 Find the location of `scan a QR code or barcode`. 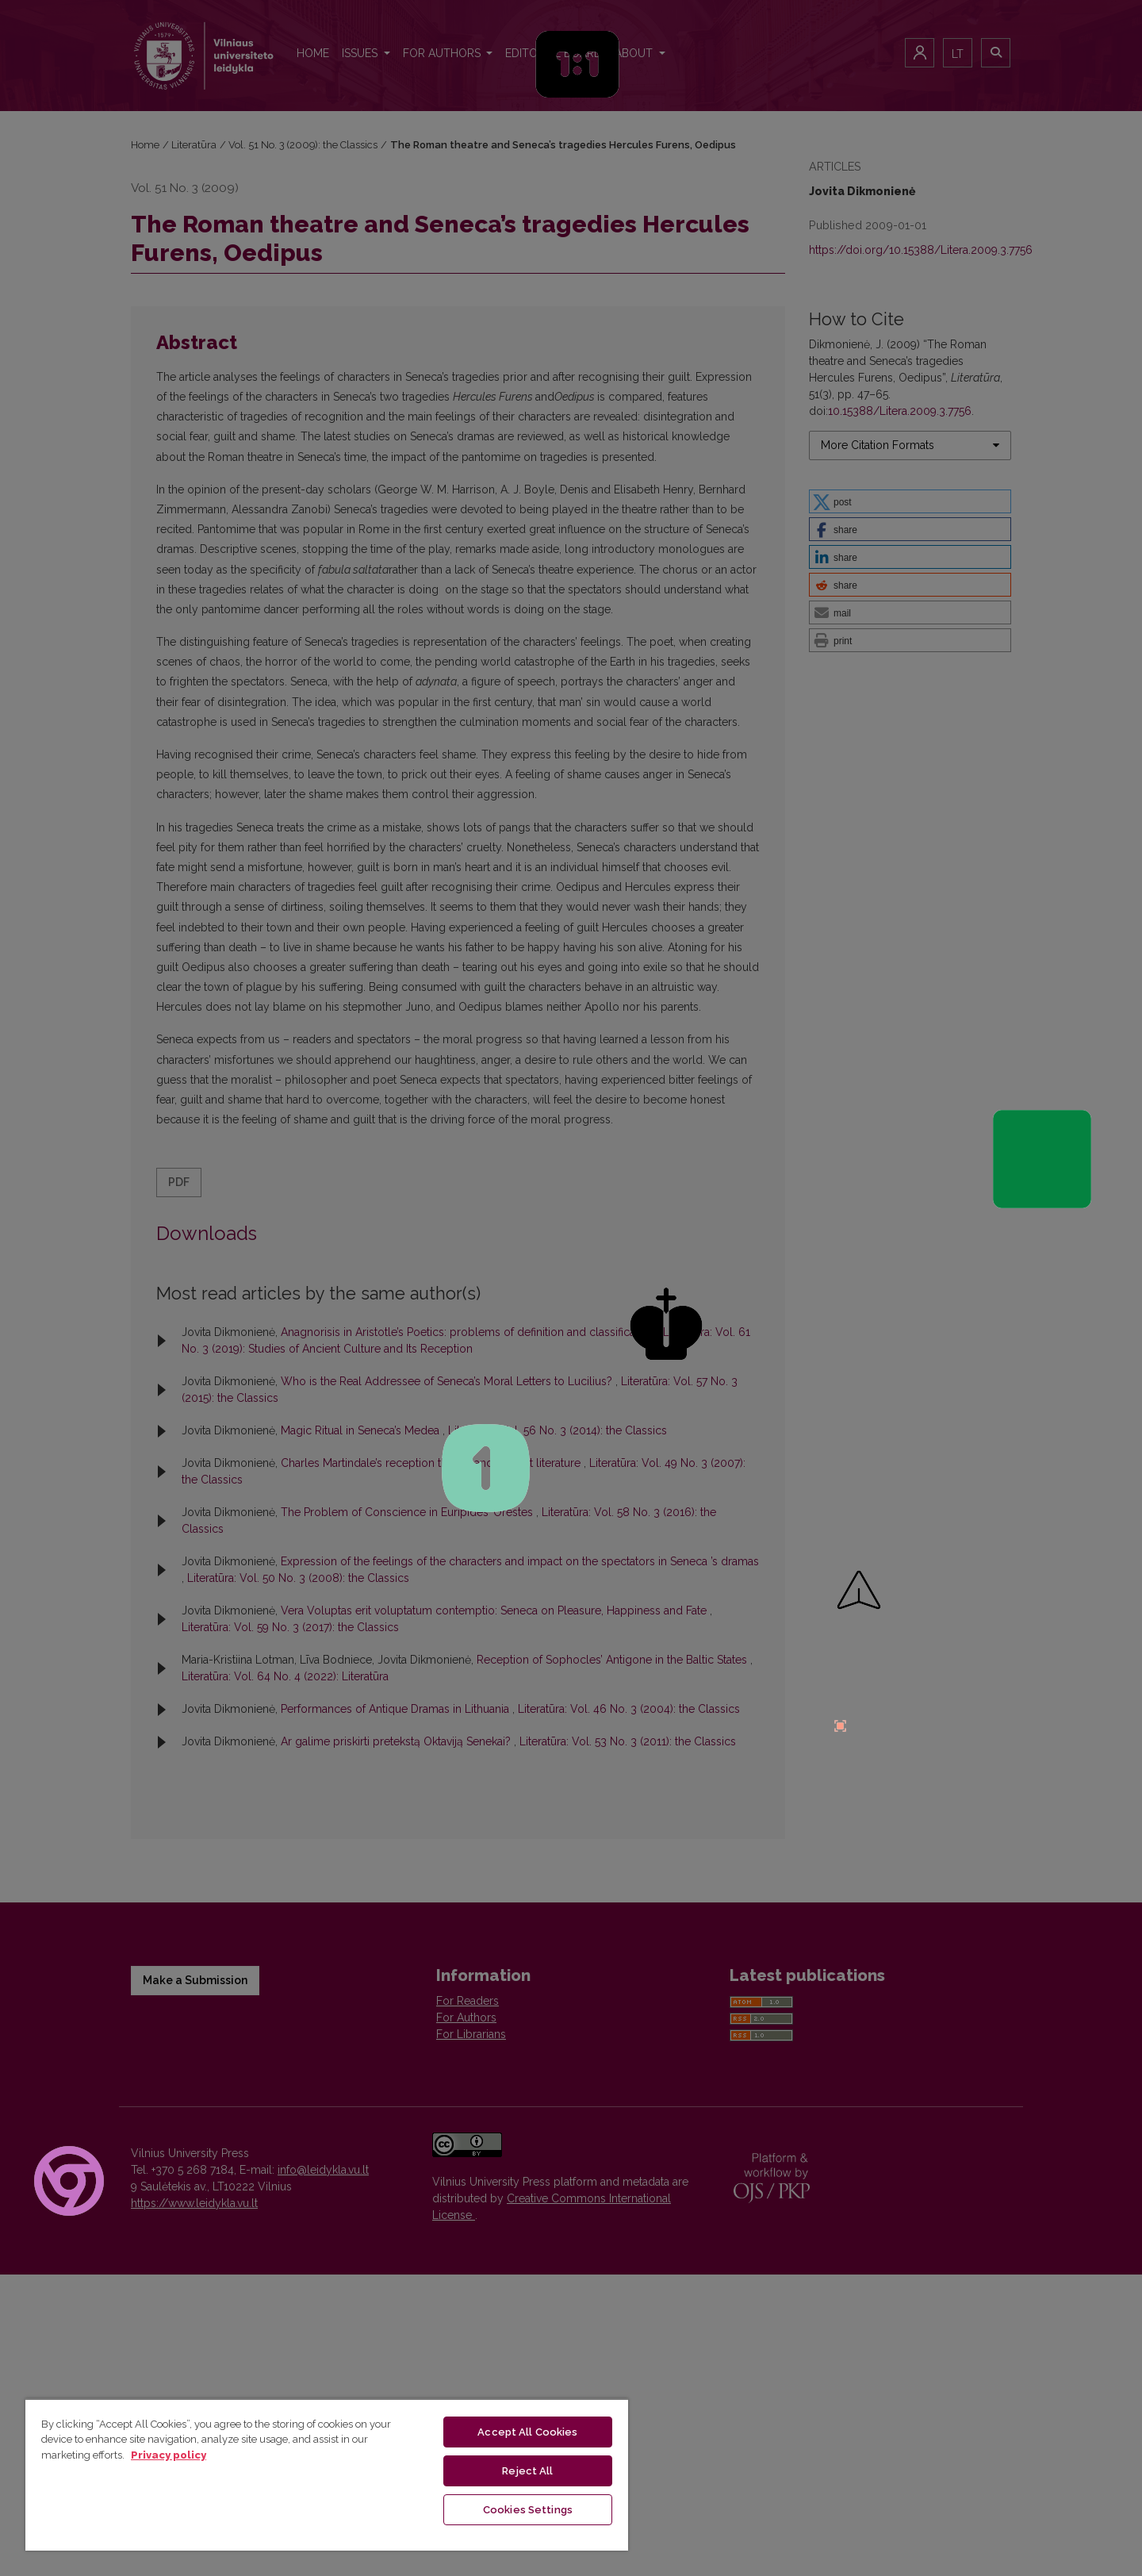

scan a QR code or barcode is located at coordinates (840, 1726).